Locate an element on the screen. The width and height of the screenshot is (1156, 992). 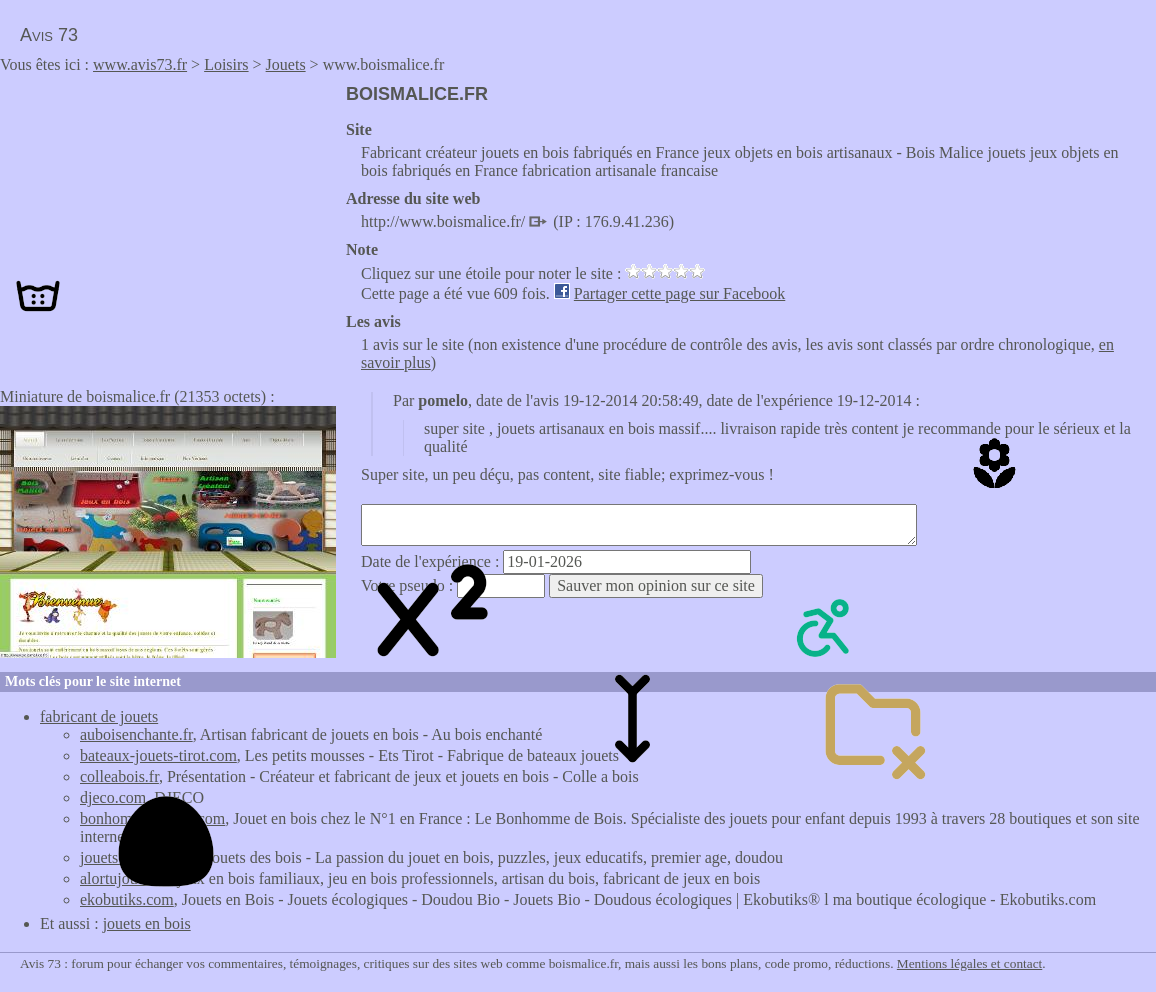
delete a folder is located at coordinates (873, 727).